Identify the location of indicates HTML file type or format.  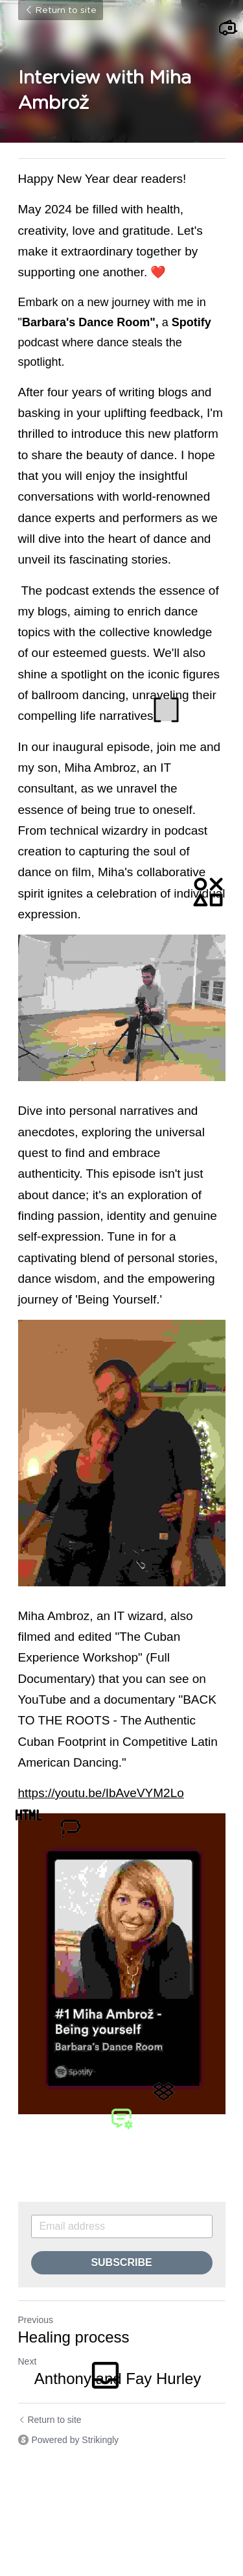
(29, 1815).